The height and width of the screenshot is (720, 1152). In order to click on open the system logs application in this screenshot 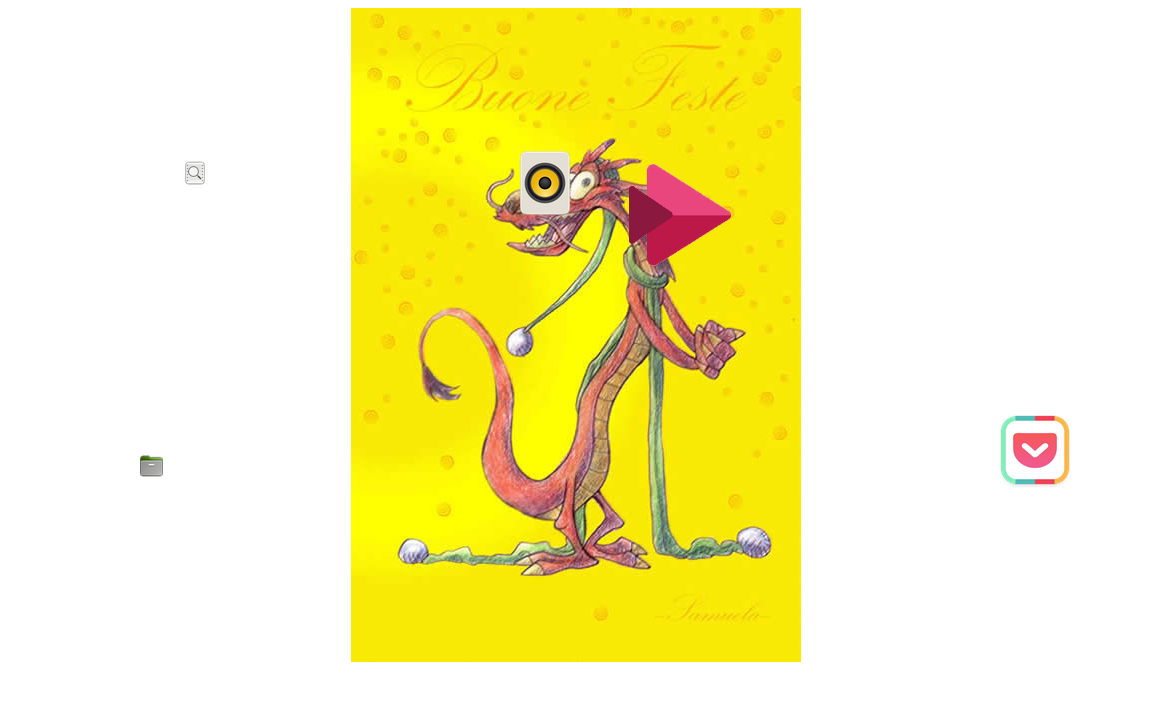, I will do `click(195, 173)`.